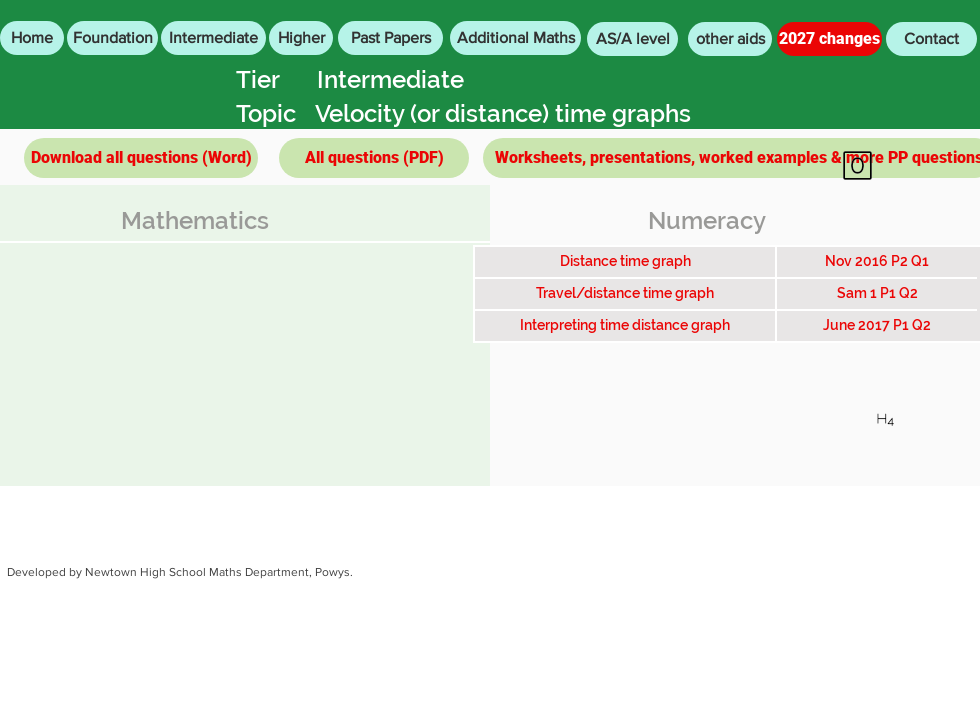 Image resolution: width=980 pixels, height=720 pixels. I want to click on format text as heading level 4, so click(884, 419).